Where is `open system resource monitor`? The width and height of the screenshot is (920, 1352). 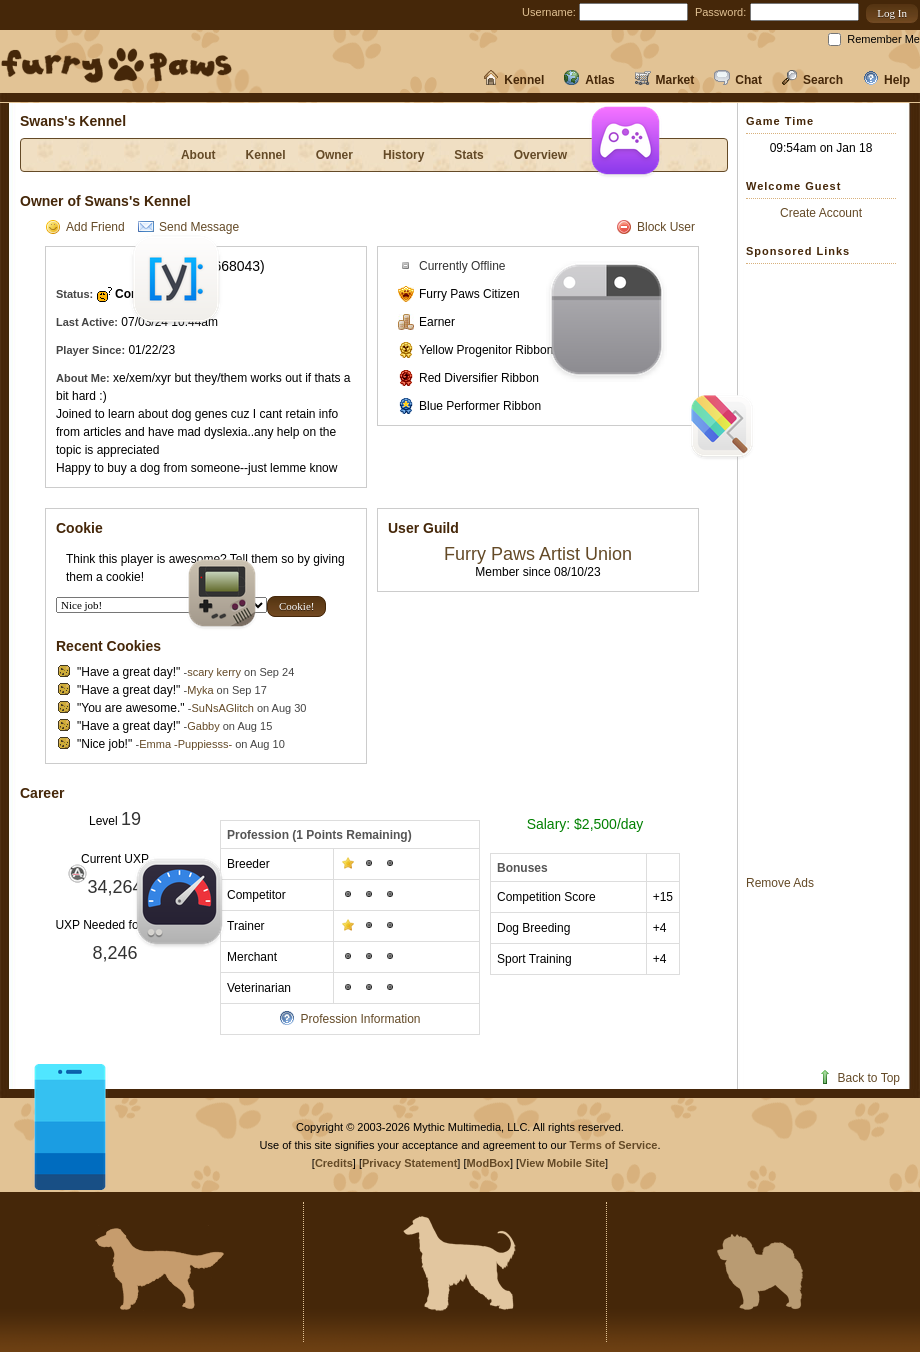
open system resource monitor is located at coordinates (179, 901).